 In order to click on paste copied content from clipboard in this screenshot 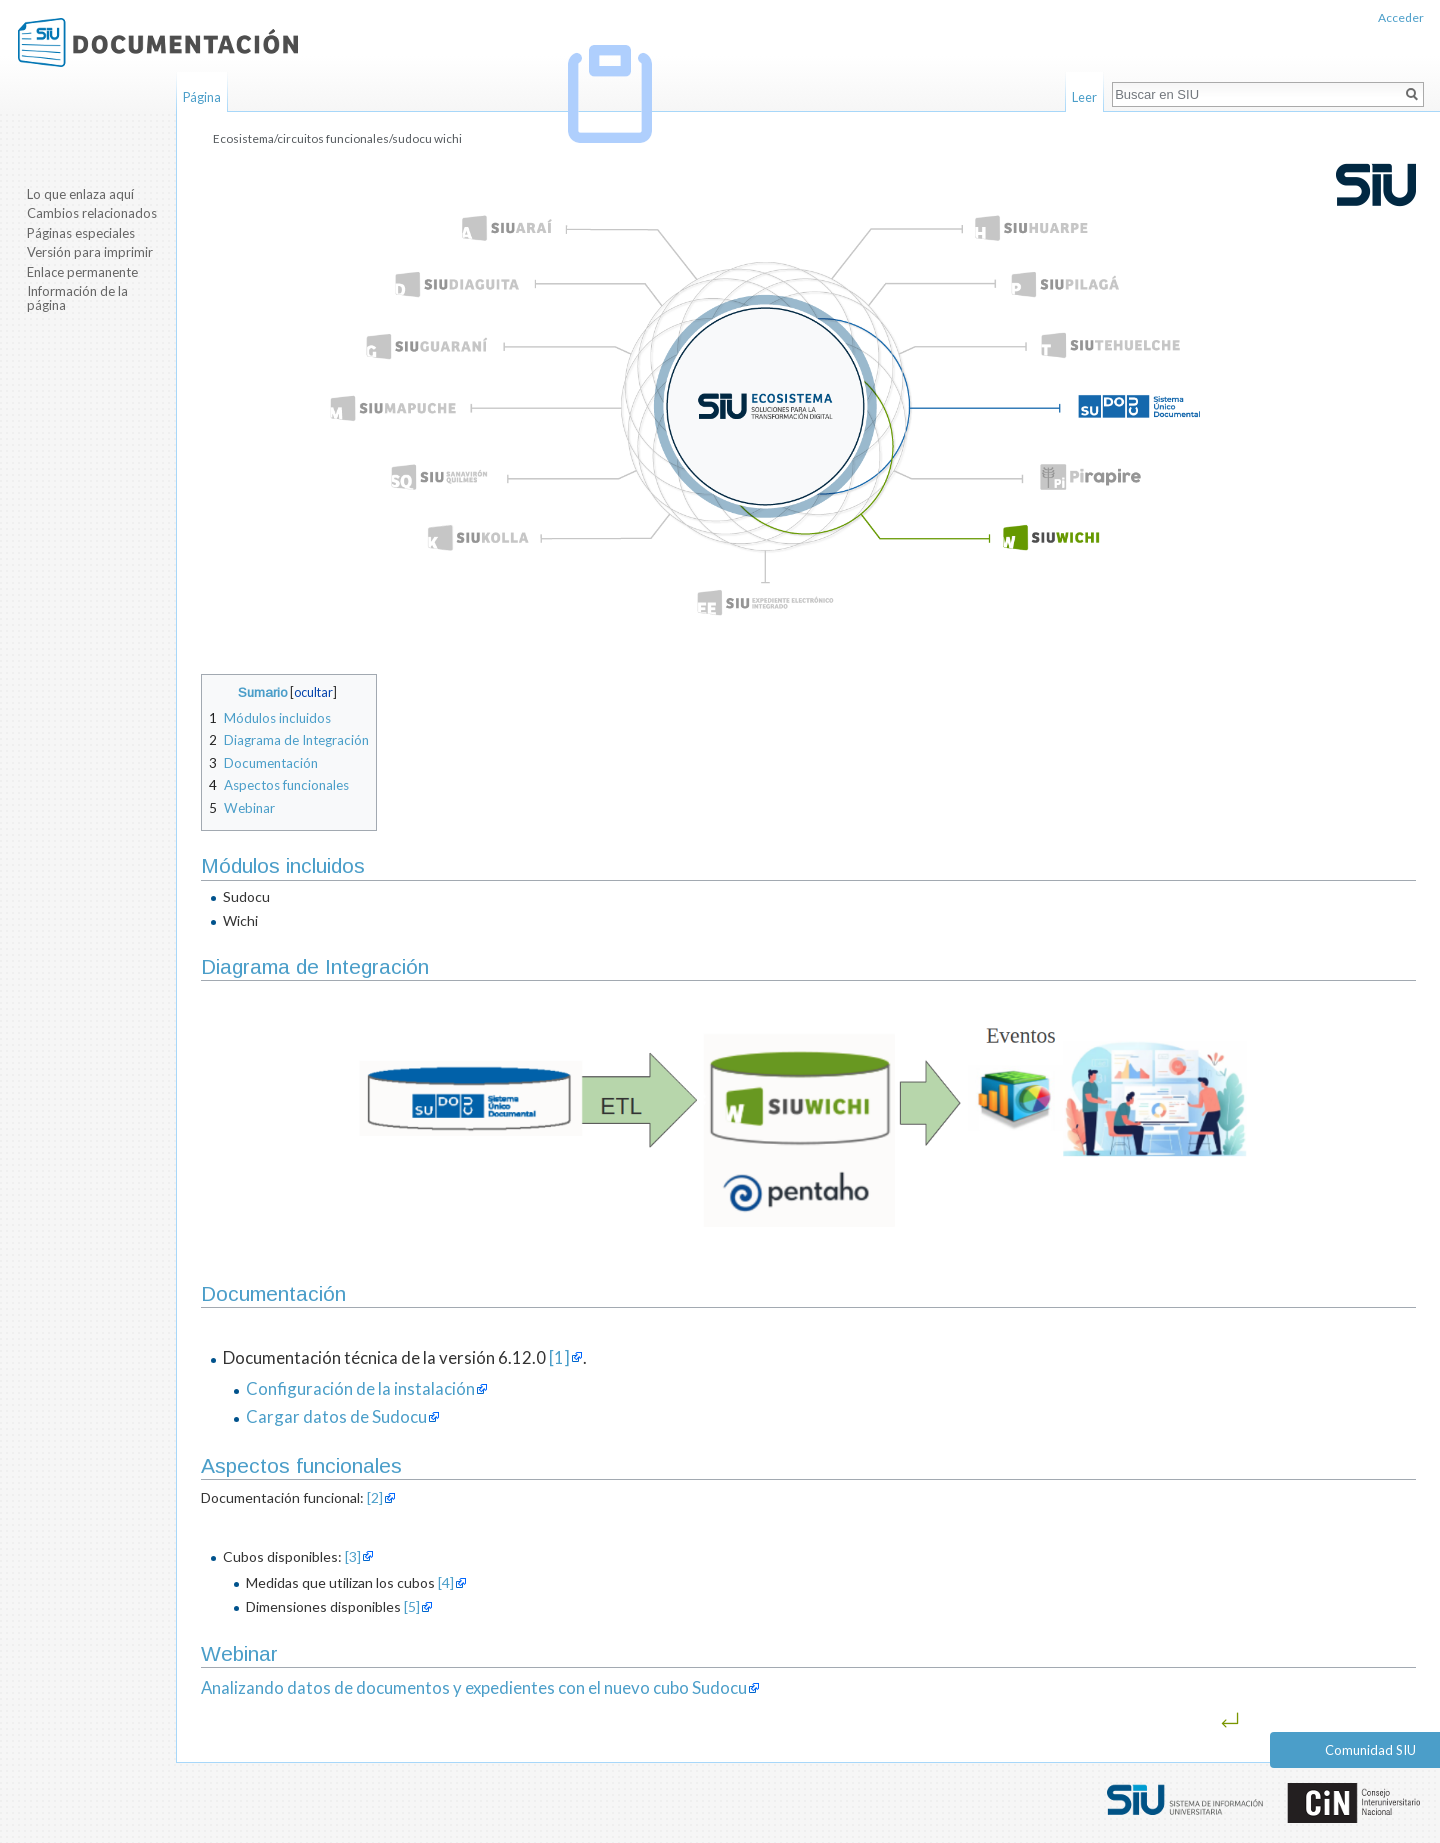, I will do `click(610, 94)`.